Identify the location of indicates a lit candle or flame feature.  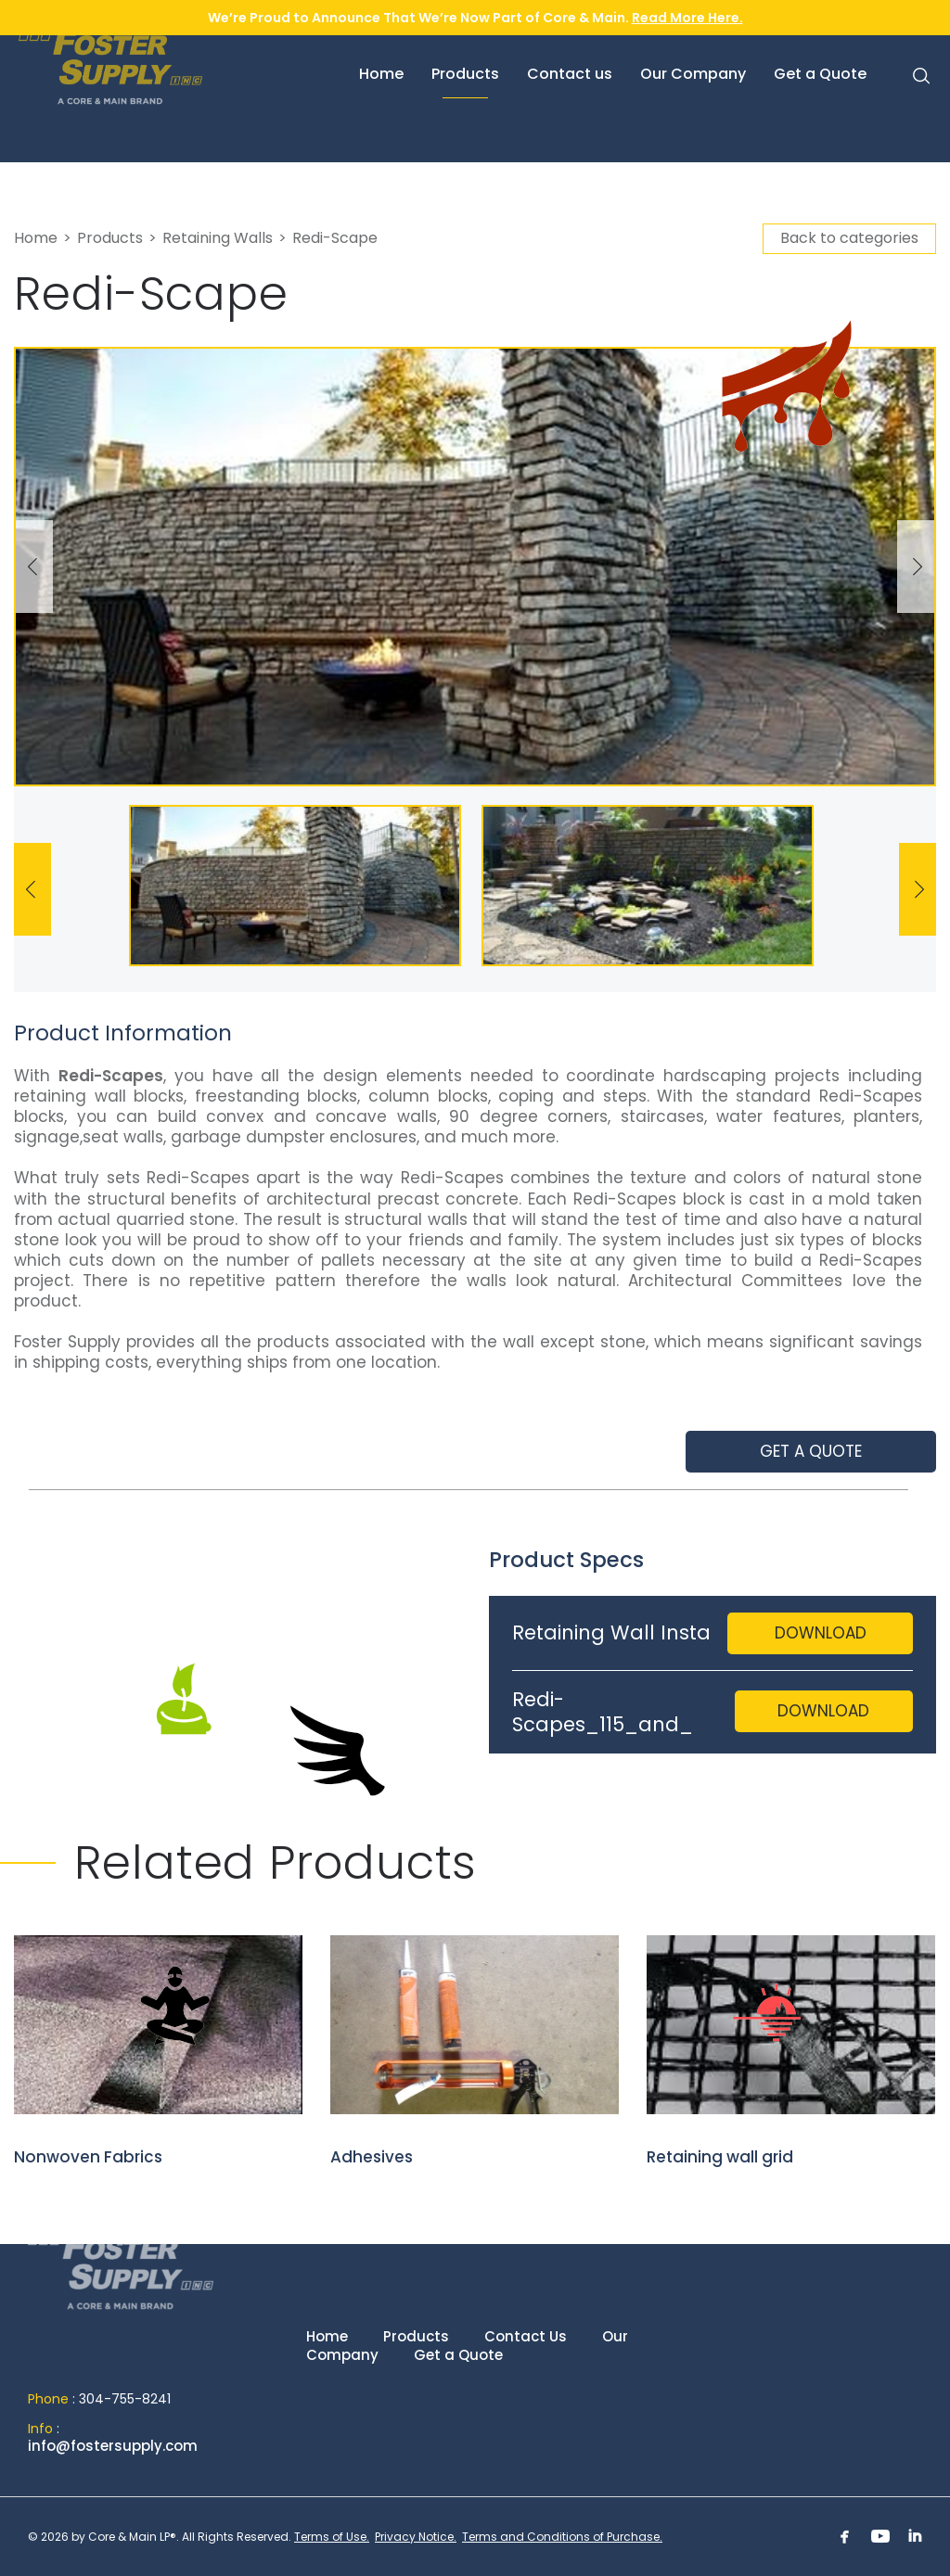
(183, 1699).